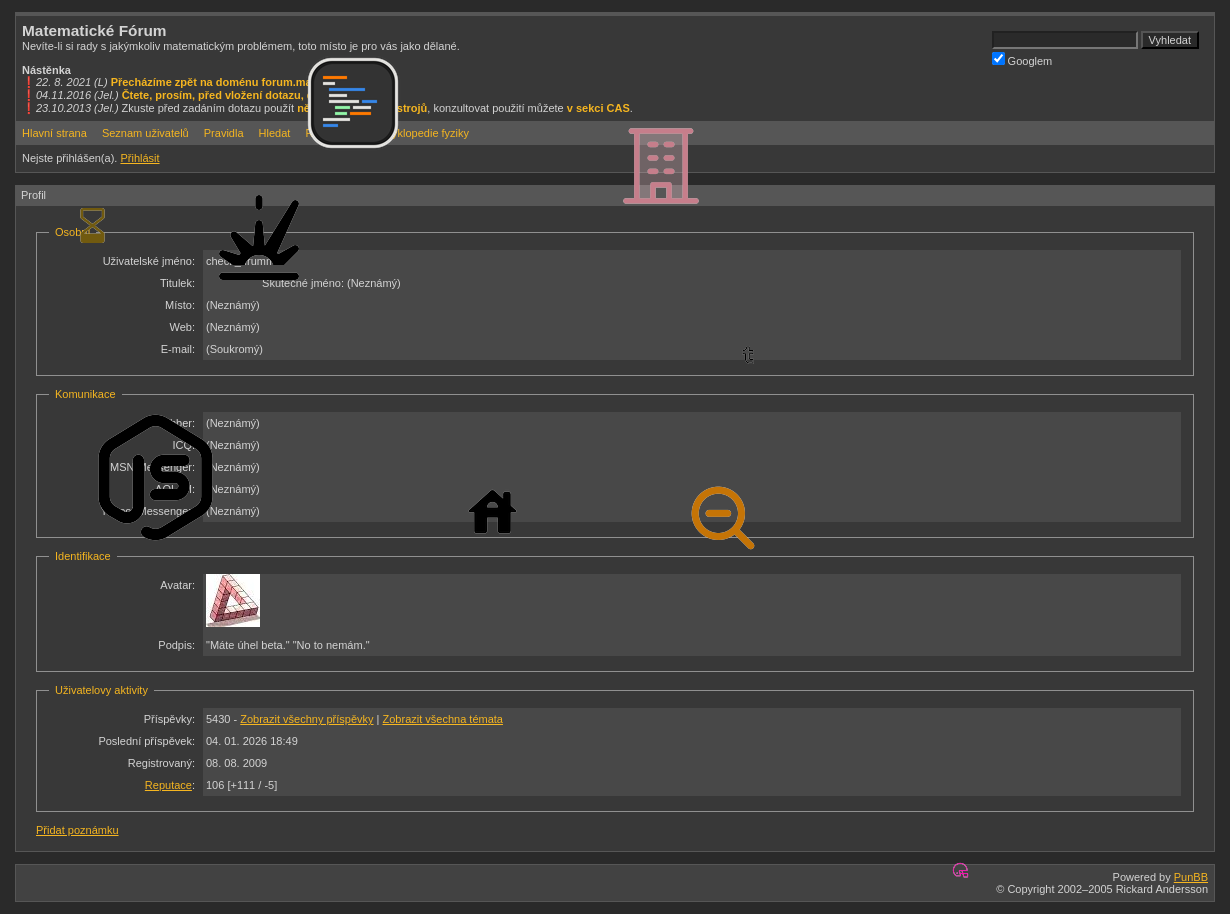 The width and height of the screenshot is (1230, 914). I want to click on indicates node.js technology or runtime environment, so click(155, 477).